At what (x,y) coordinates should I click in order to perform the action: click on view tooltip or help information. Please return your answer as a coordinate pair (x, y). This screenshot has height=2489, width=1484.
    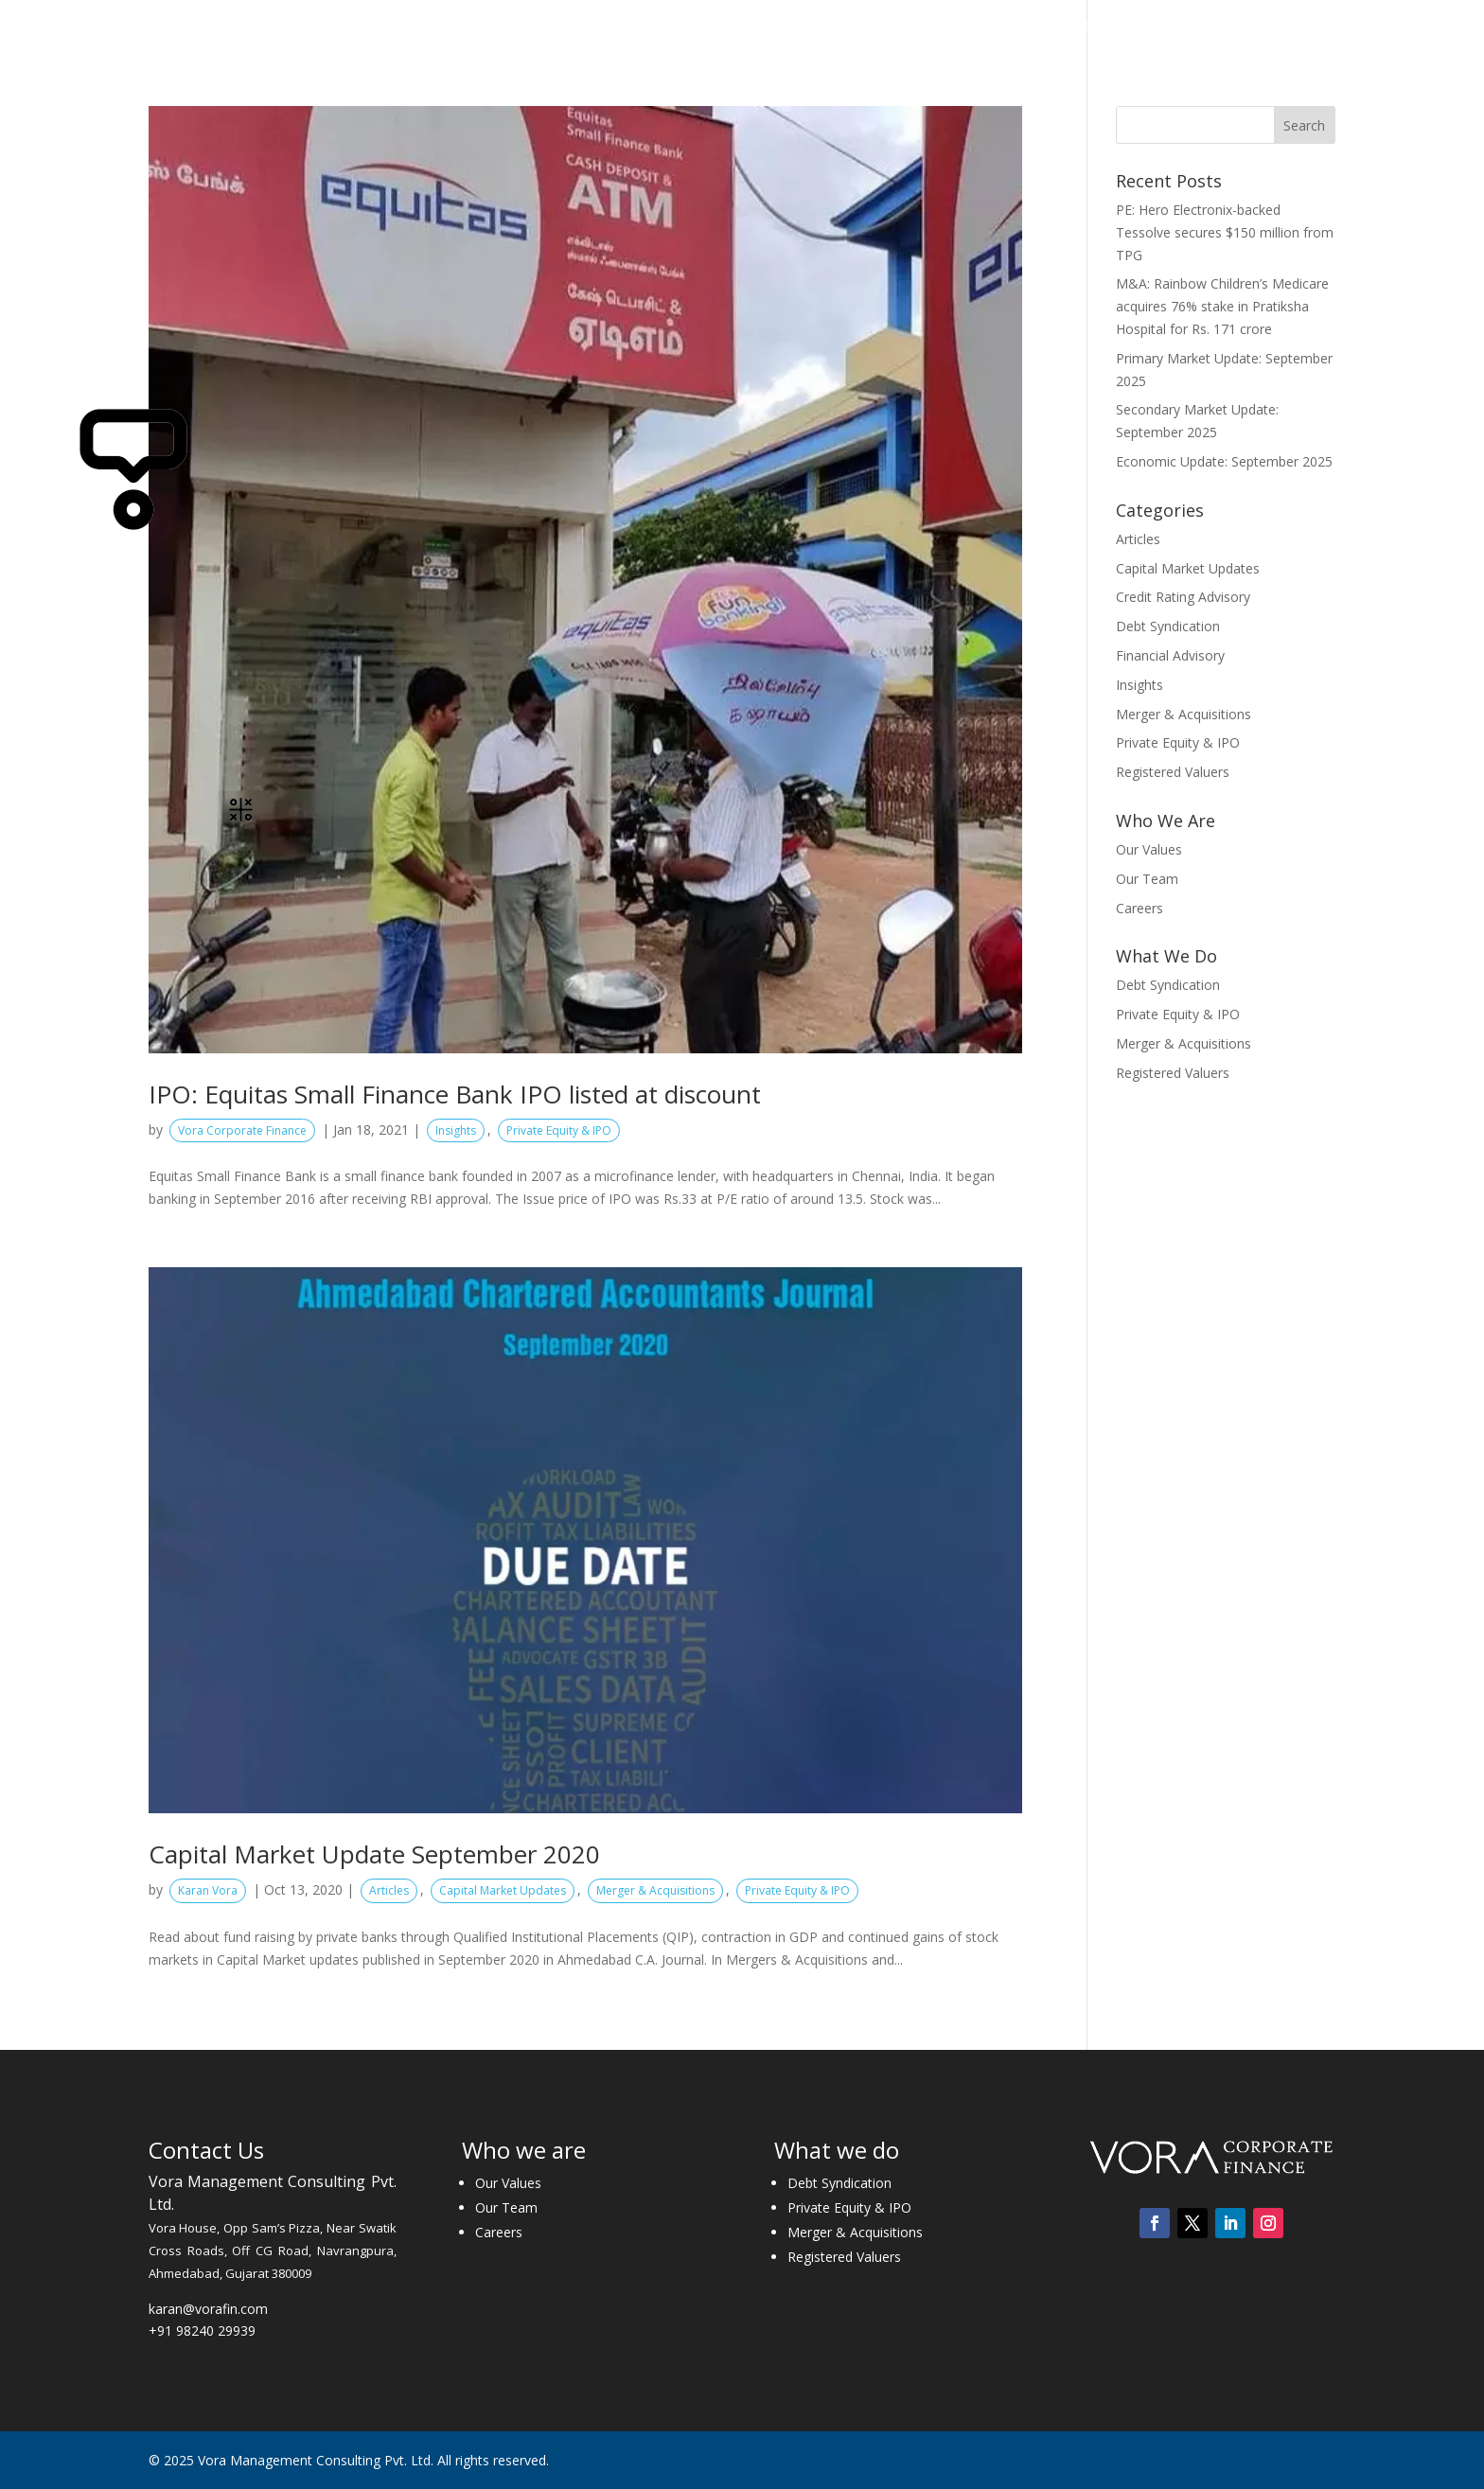
    Looking at the image, I should click on (133, 469).